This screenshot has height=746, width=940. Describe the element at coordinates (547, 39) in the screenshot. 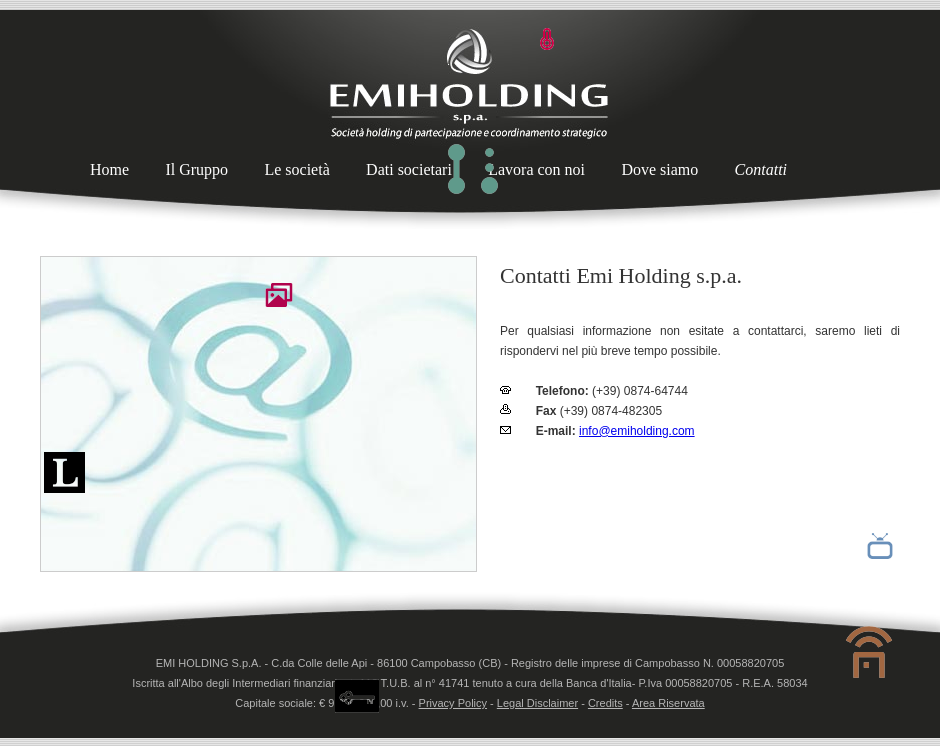

I see `indicates high temperature reading` at that location.